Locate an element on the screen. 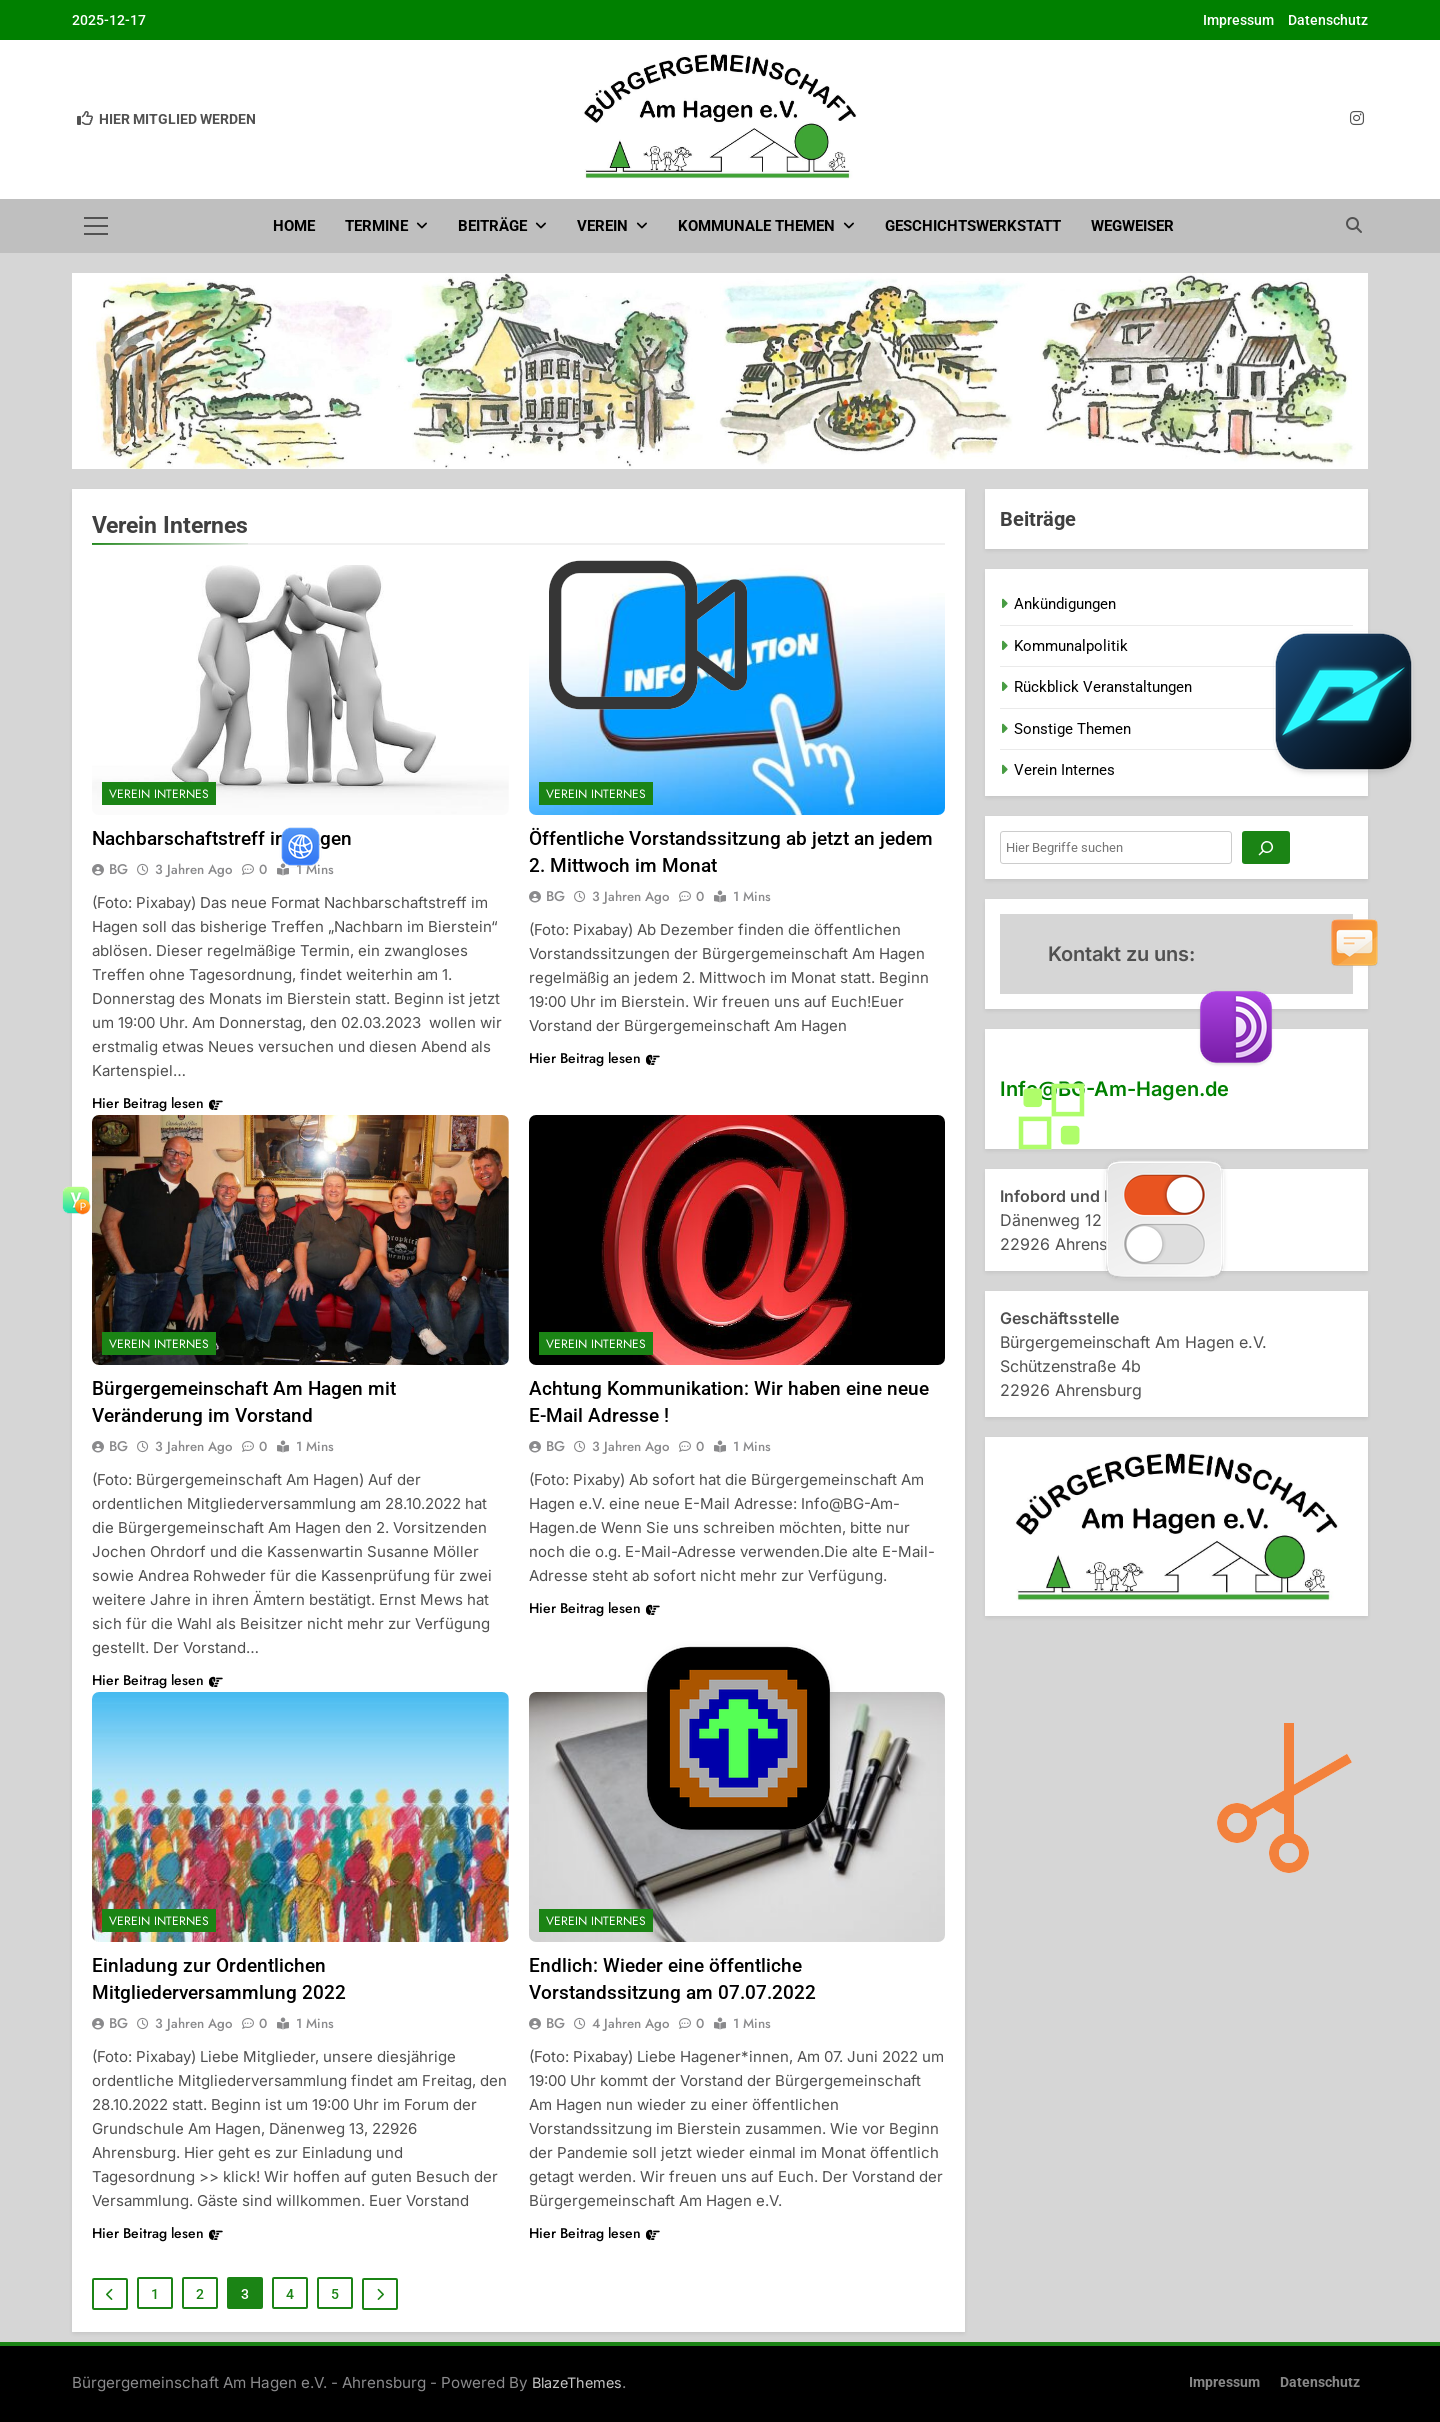  access web-based applications is located at coordinates (300, 846).